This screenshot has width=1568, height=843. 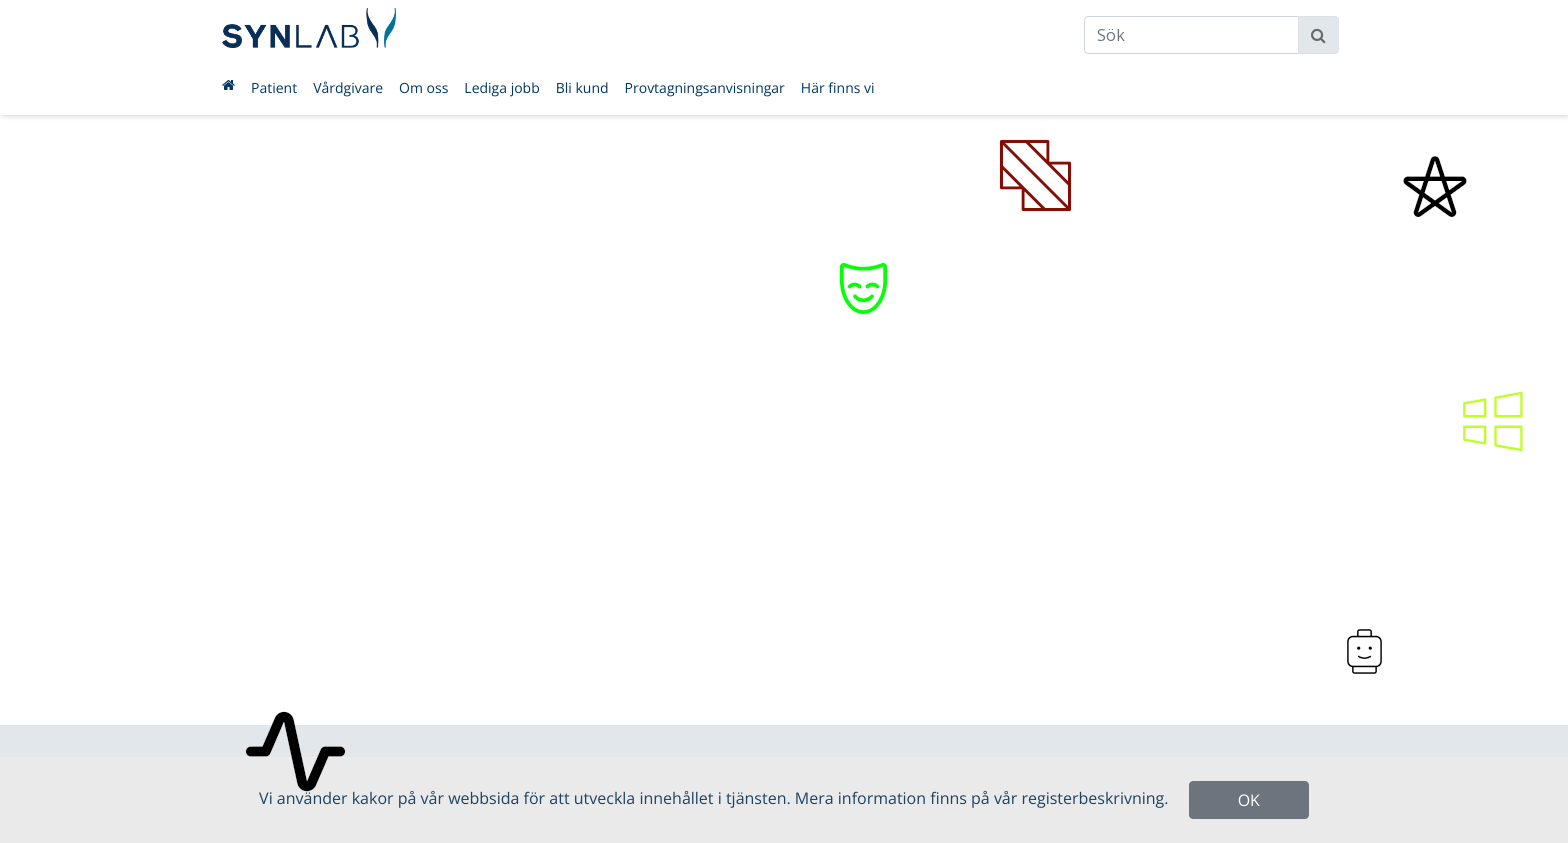 I want to click on unite or merge two layers, so click(x=1035, y=175).